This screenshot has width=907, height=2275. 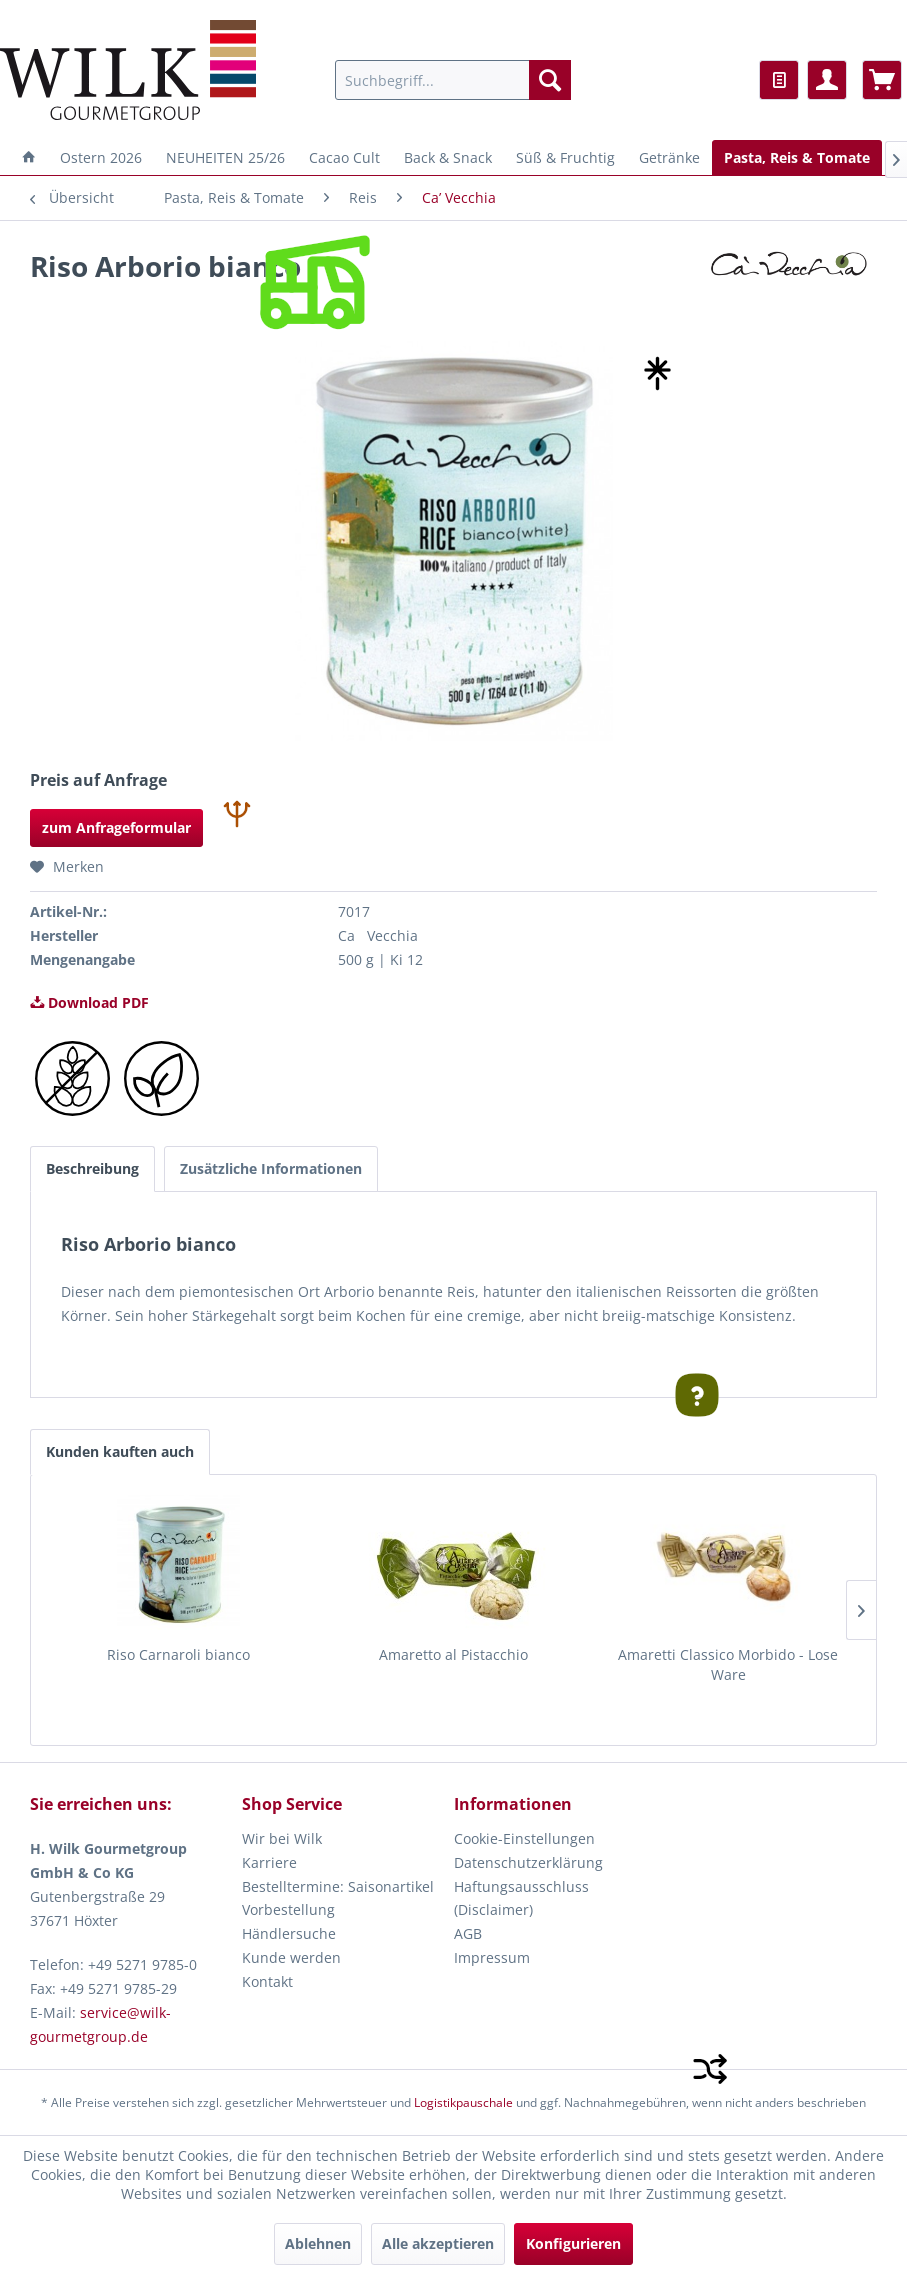 I want to click on access help or support, so click(x=697, y=1395).